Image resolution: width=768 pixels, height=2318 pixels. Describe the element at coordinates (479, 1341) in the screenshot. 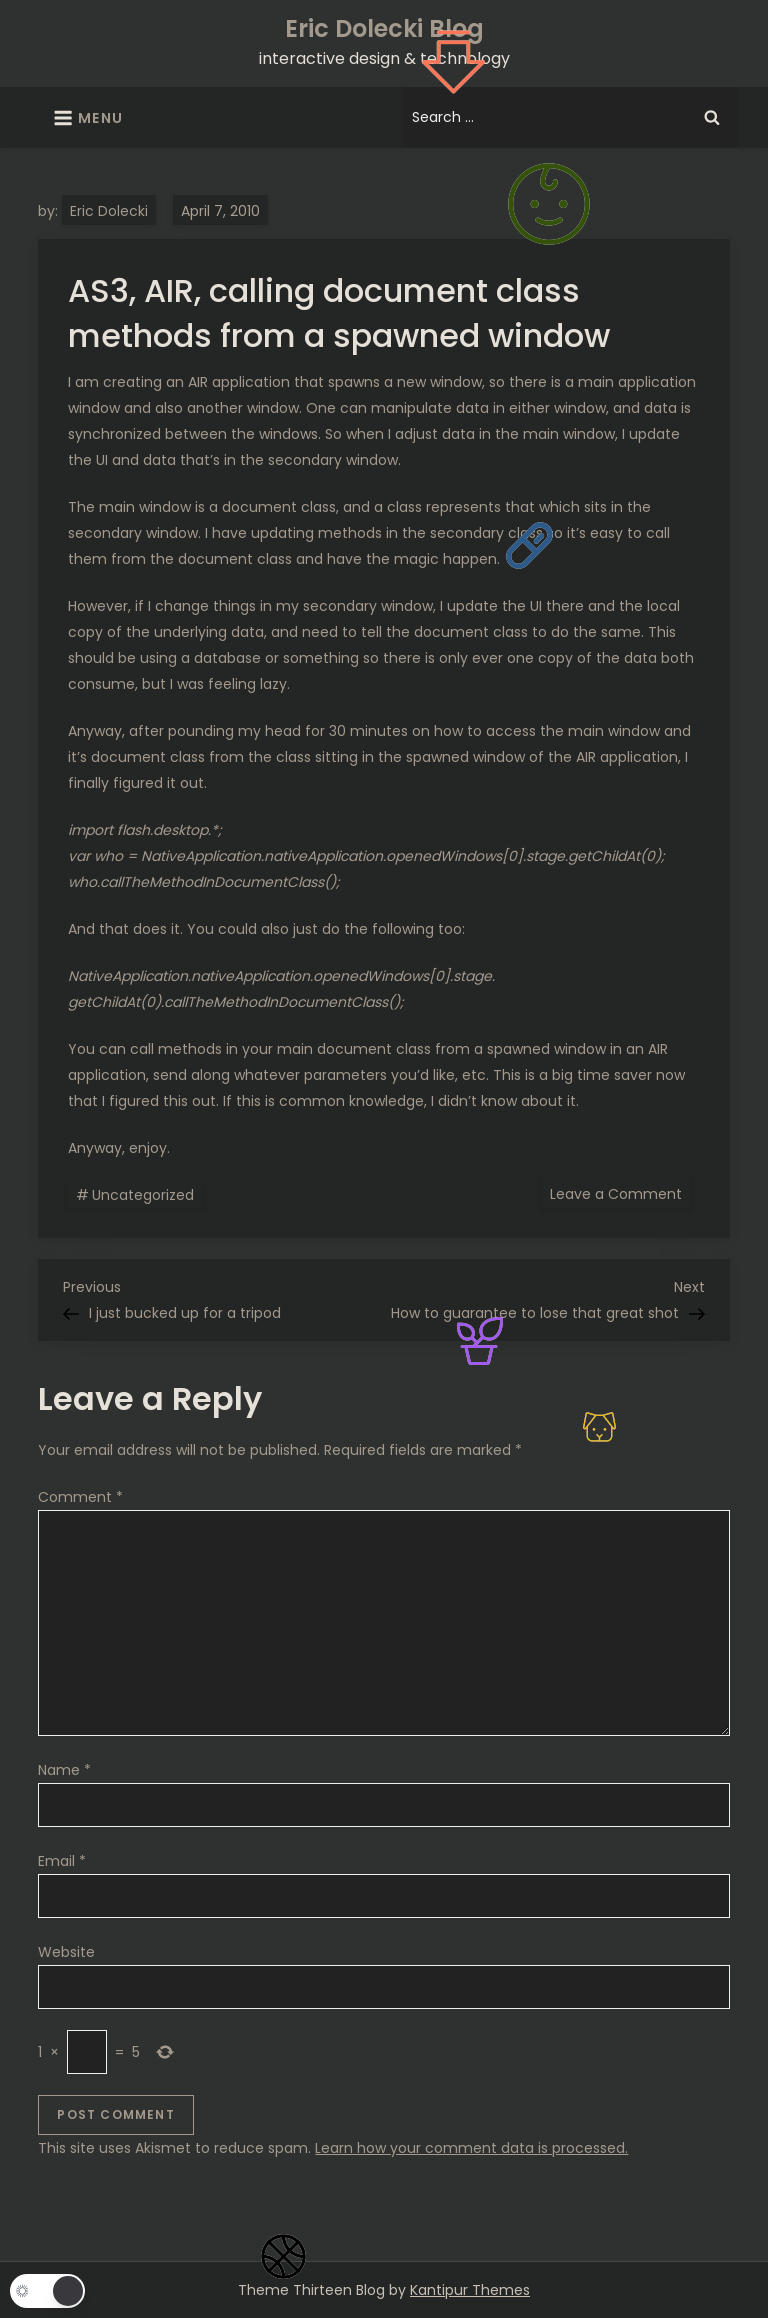

I see `view or manage your garden plants` at that location.